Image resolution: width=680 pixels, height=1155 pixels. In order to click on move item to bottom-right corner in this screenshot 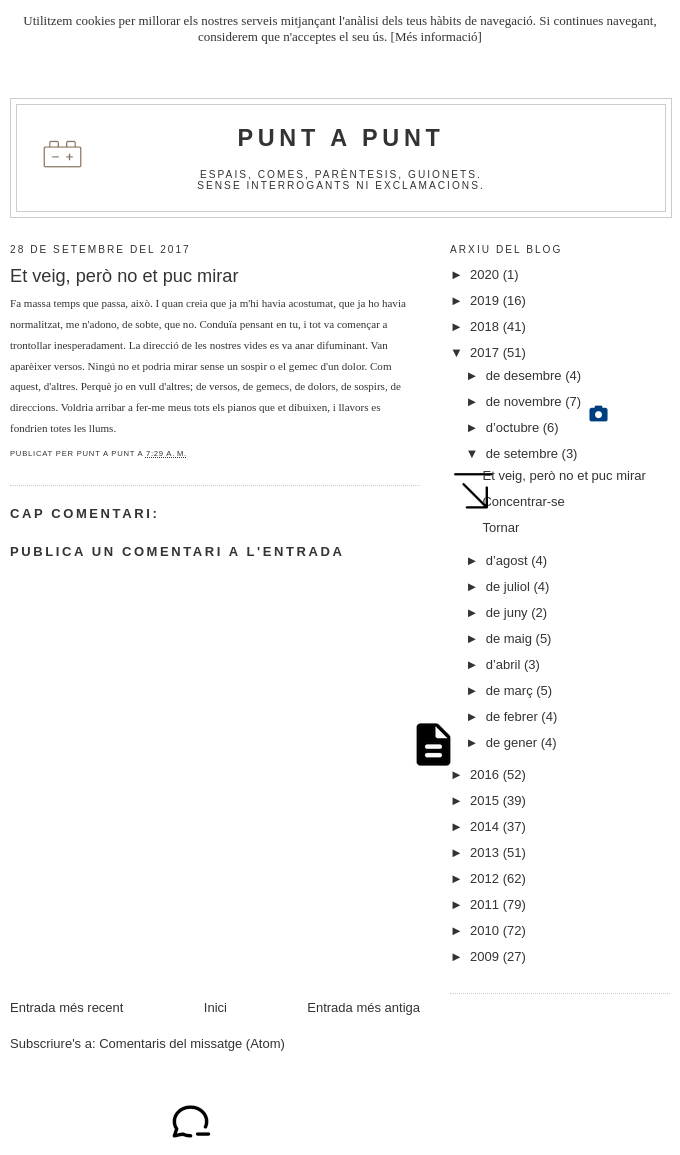, I will do `click(473, 492)`.